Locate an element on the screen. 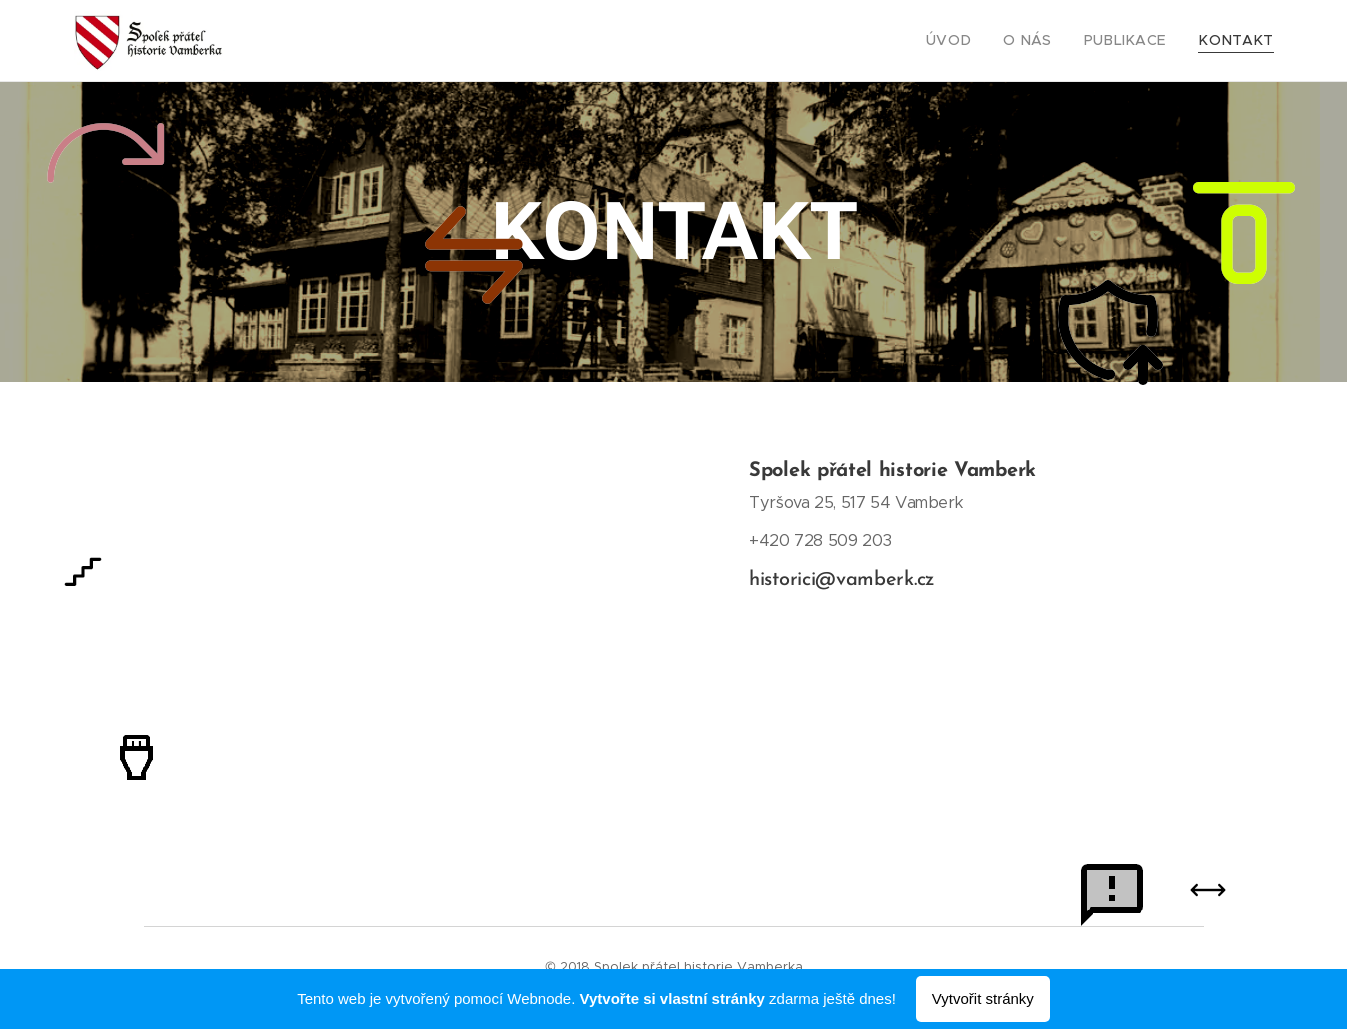 This screenshot has height=1029, width=1347. upgrade or enhance security protection is located at coordinates (1108, 330).